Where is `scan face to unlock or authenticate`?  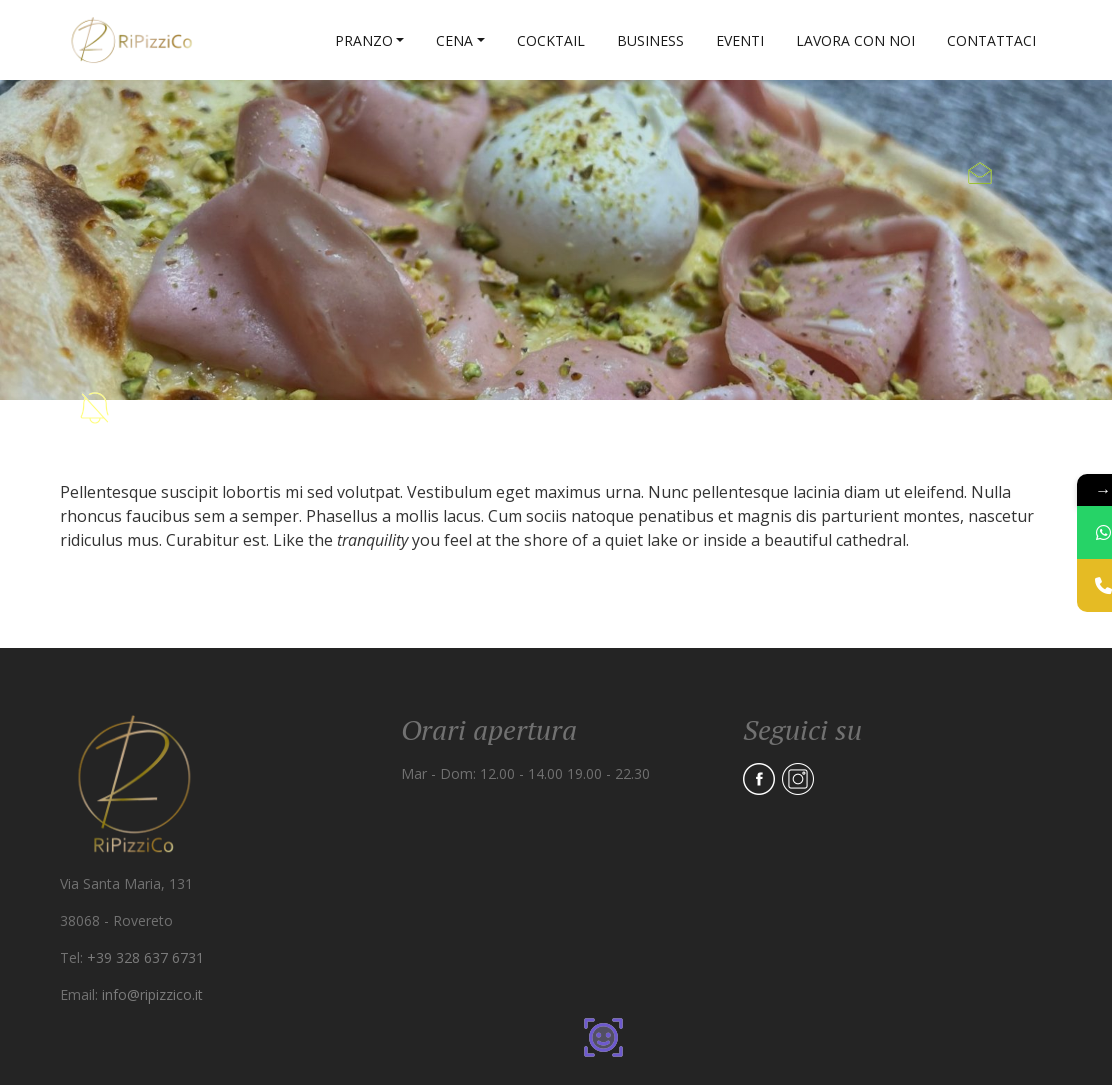
scan face to unlock or authenticate is located at coordinates (603, 1037).